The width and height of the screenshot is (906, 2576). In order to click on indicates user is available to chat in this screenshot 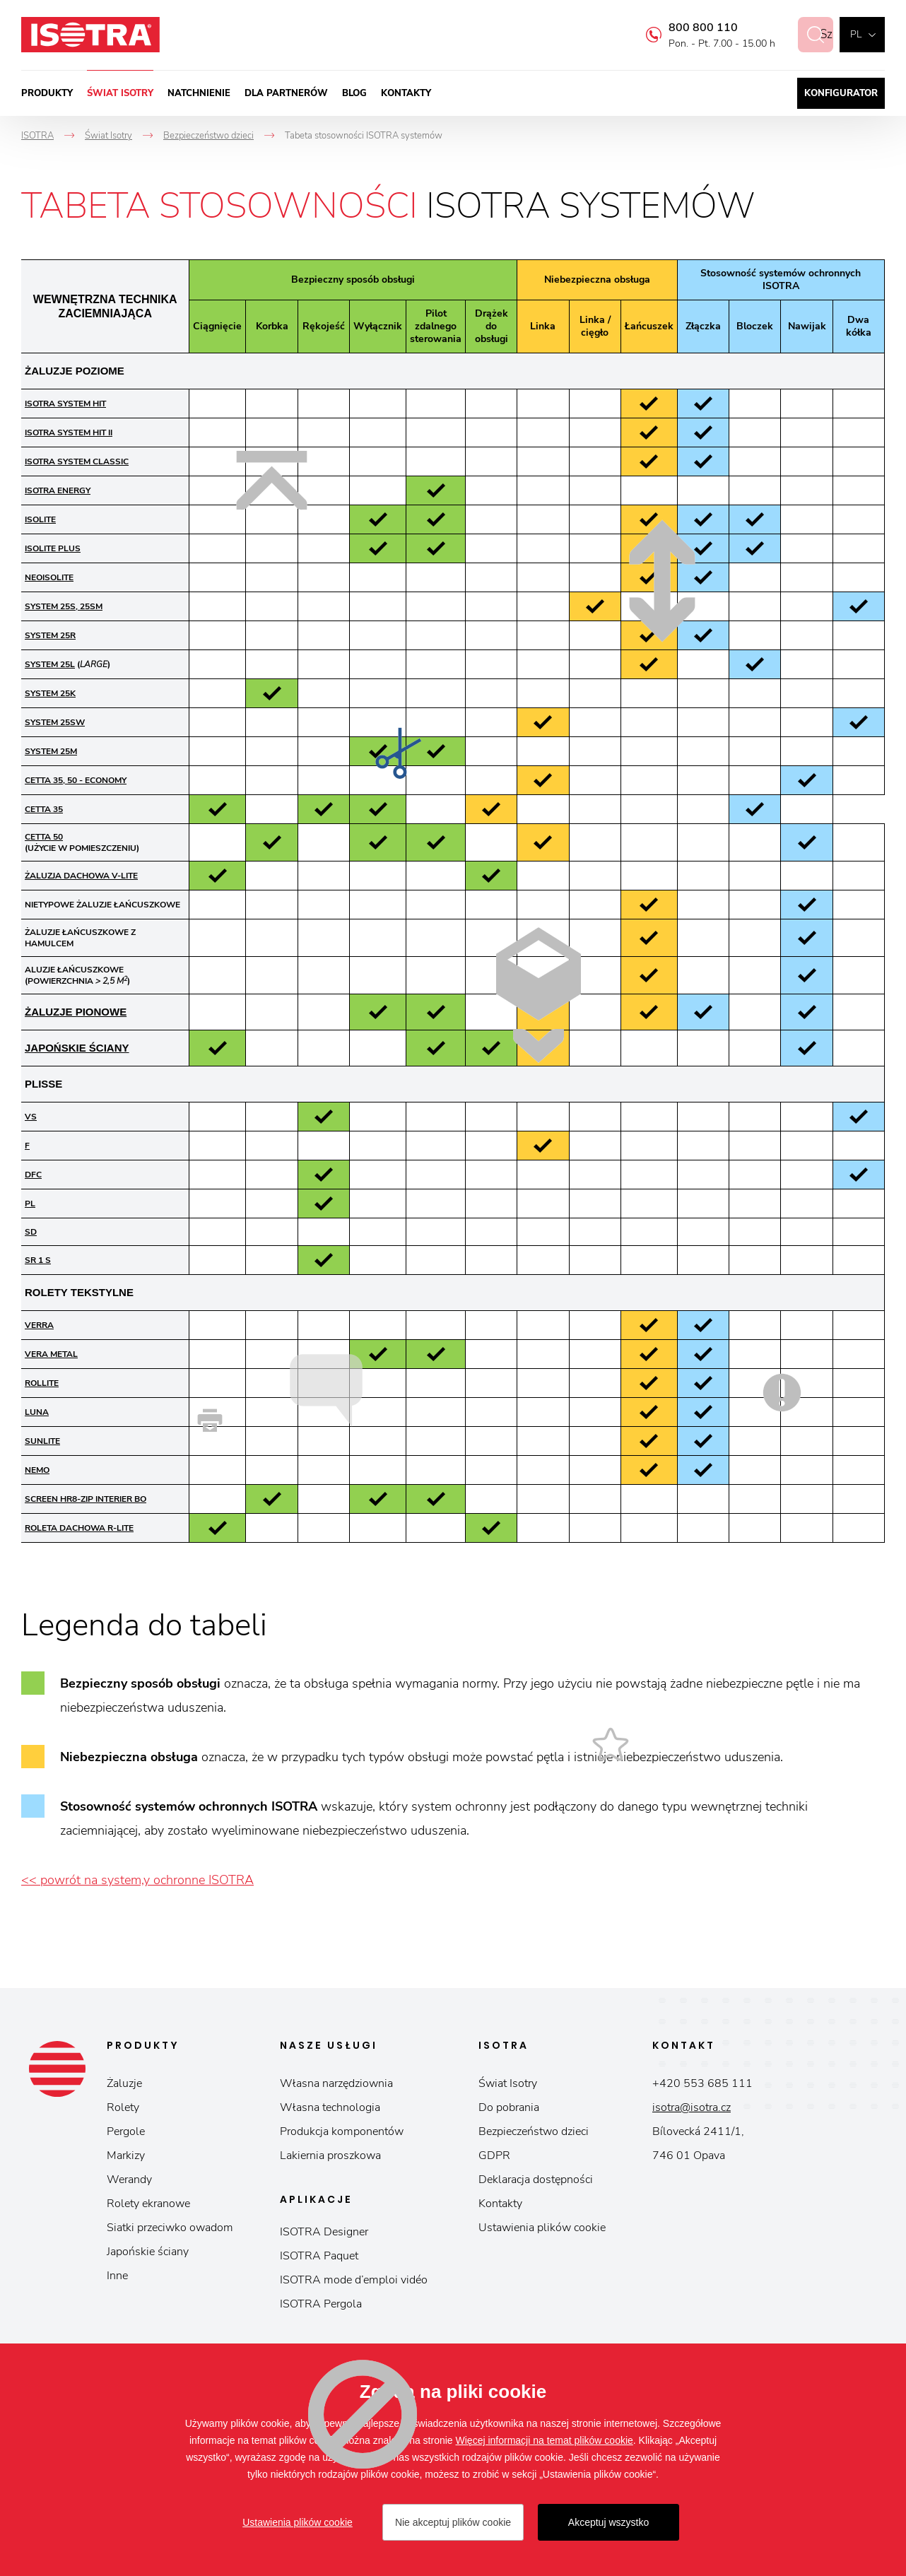, I will do `click(326, 1390)`.